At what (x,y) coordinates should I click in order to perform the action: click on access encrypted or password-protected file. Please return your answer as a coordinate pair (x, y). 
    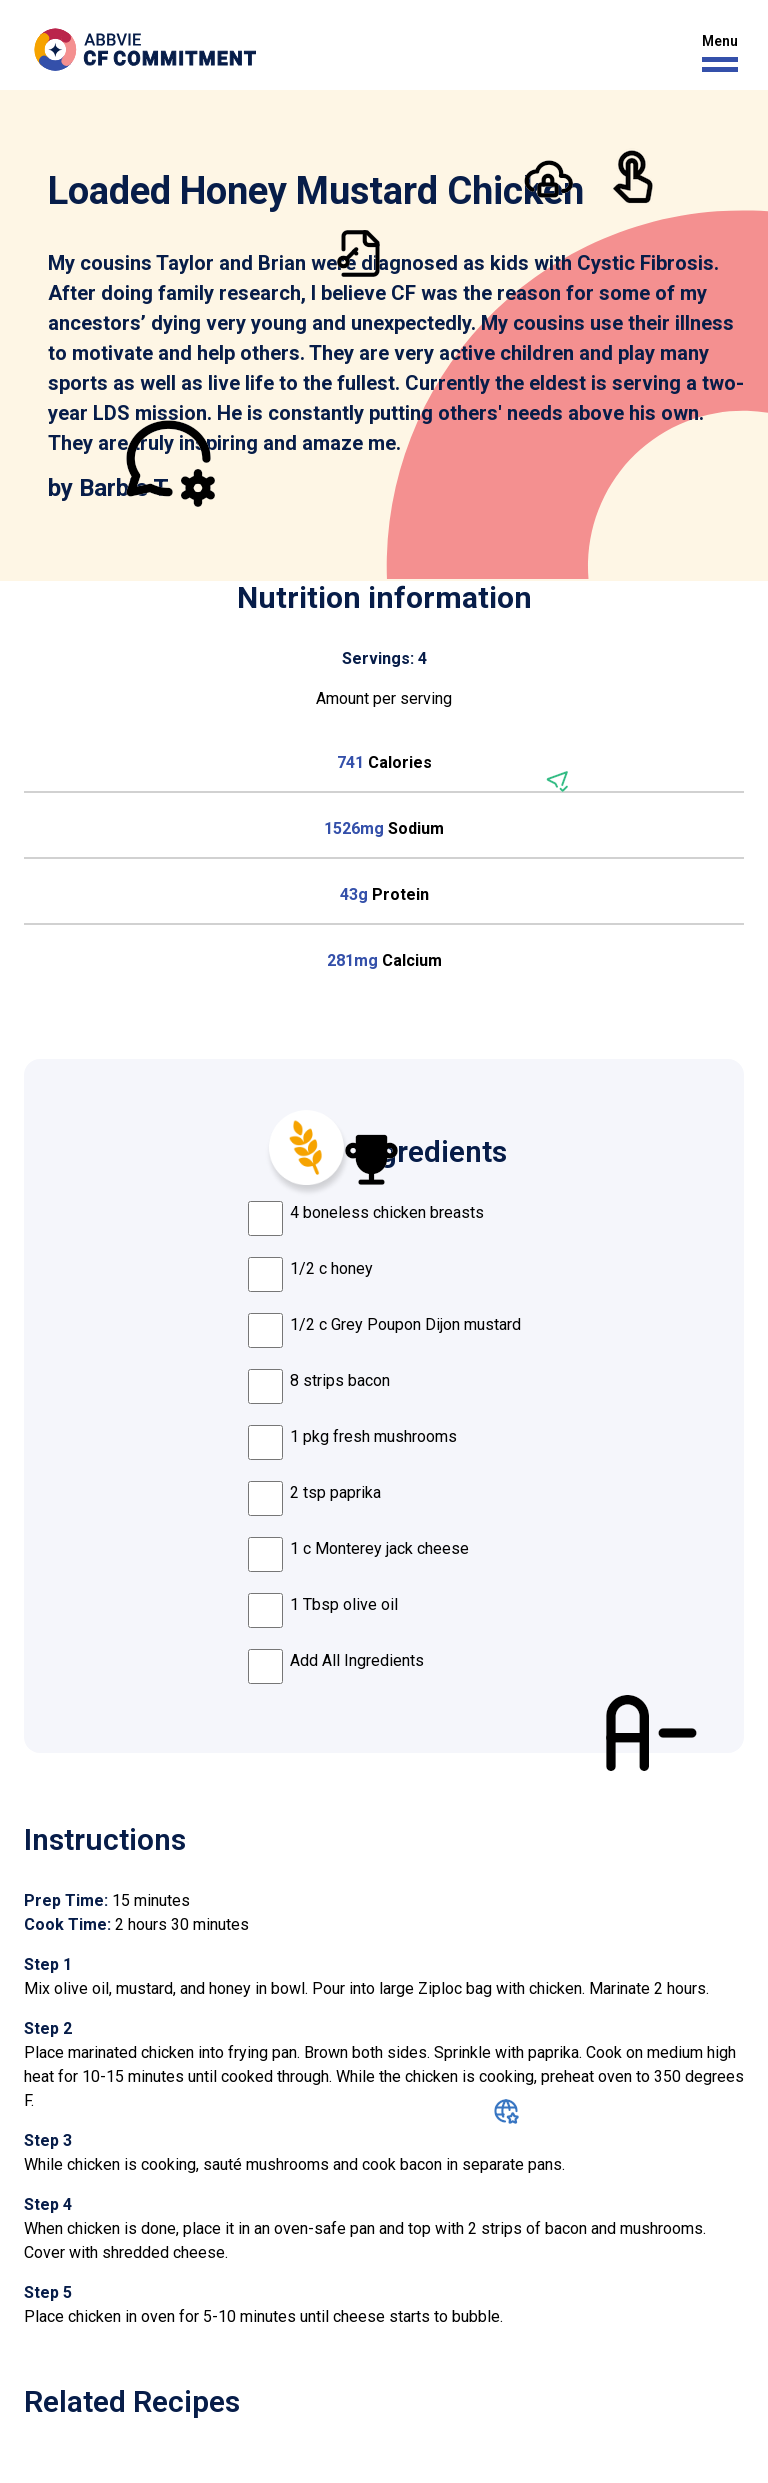
    Looking at the image, I should click on (360, 253).